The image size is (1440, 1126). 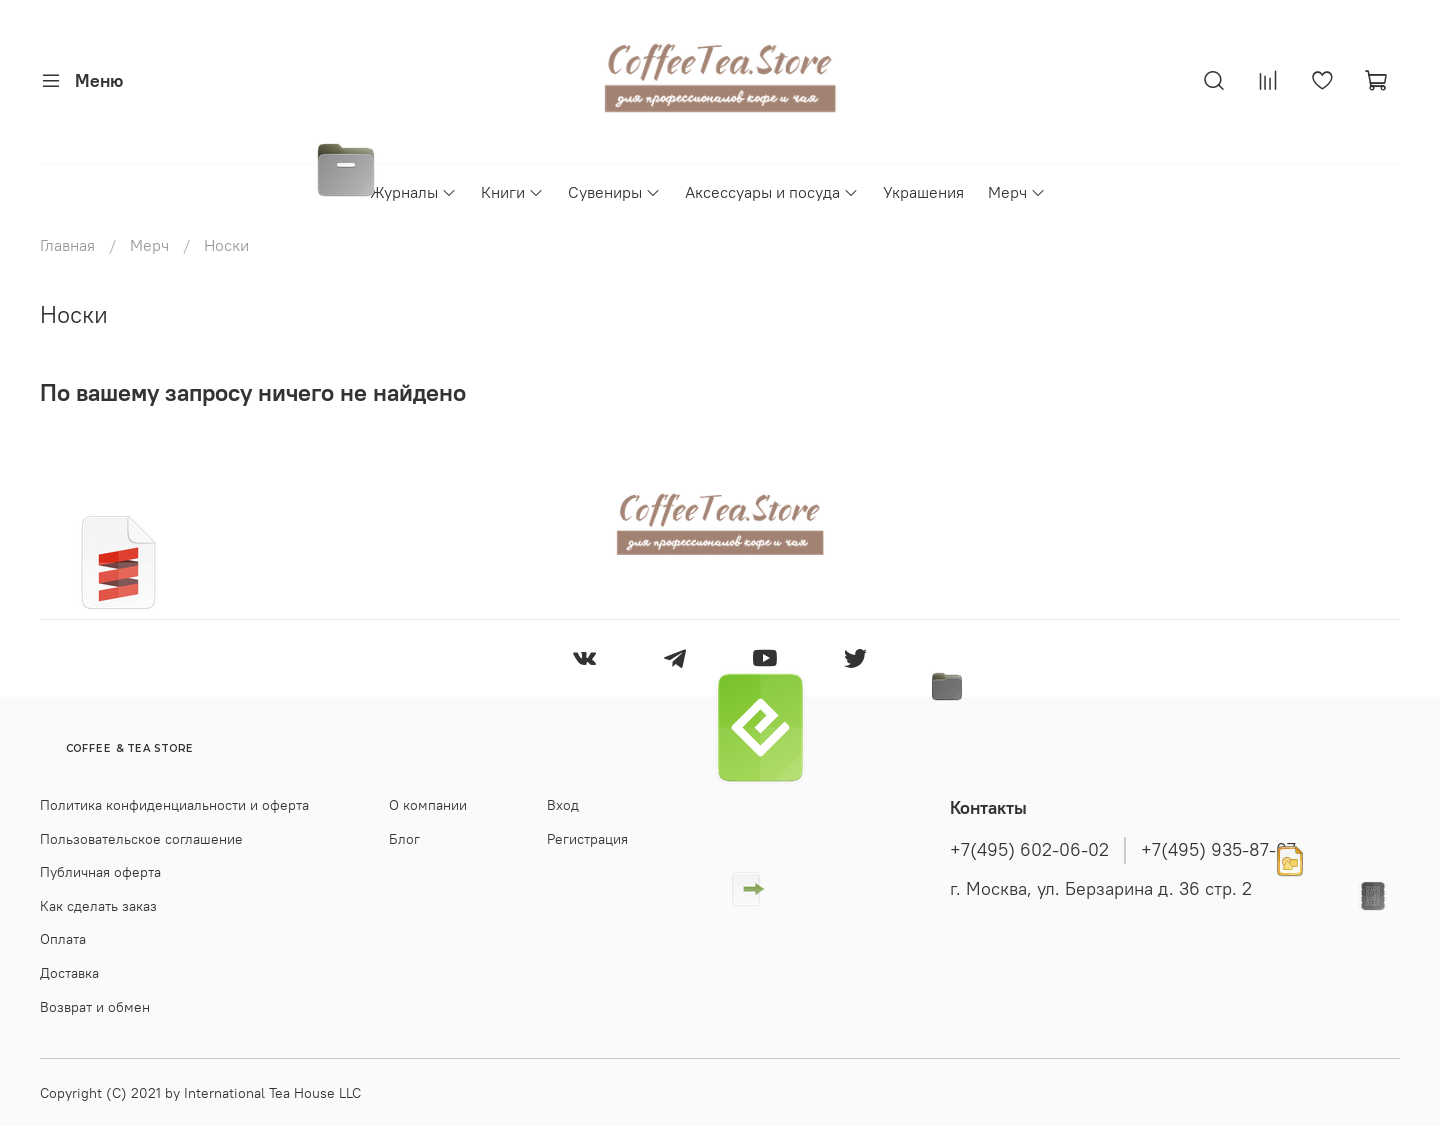 I want to click on firmware file type indicator, so click(x=1373, y=896).